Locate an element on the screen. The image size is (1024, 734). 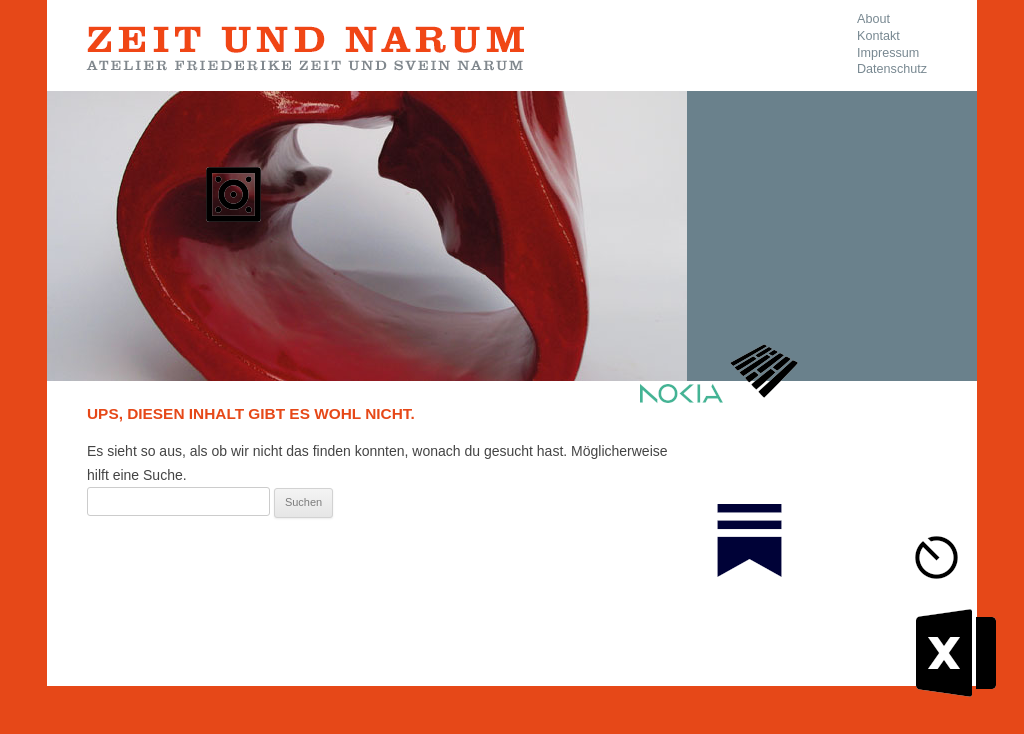
Apache Parquet logo is located at coordinates (764, 371).